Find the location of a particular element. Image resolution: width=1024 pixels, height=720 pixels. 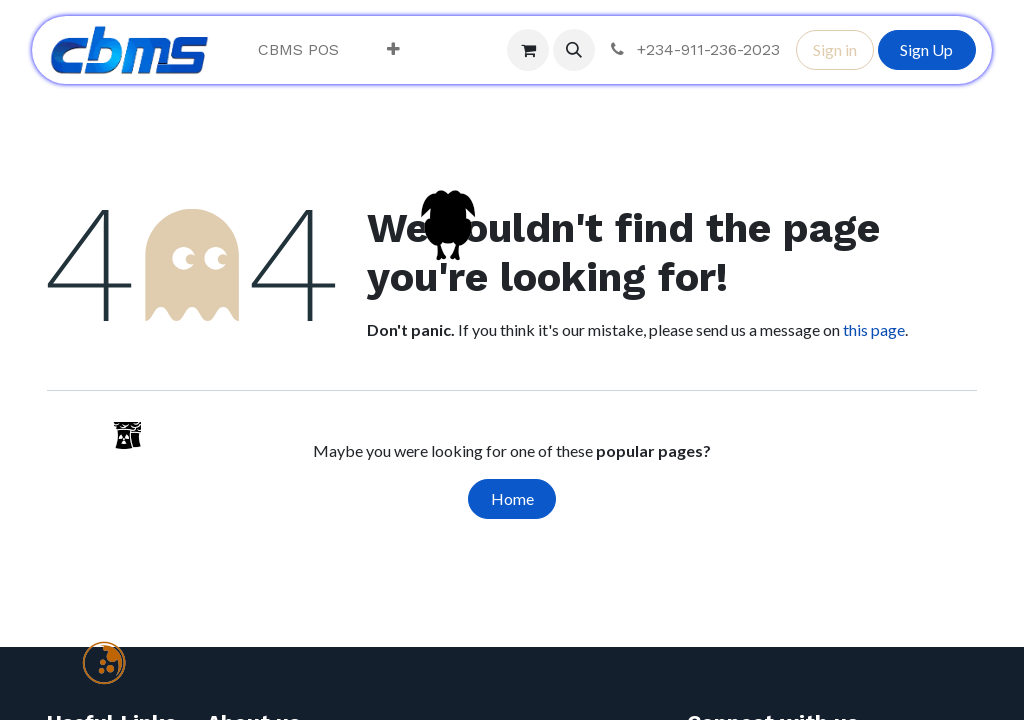

nuclear power plant facility icon is located at coordinates (127, 435).